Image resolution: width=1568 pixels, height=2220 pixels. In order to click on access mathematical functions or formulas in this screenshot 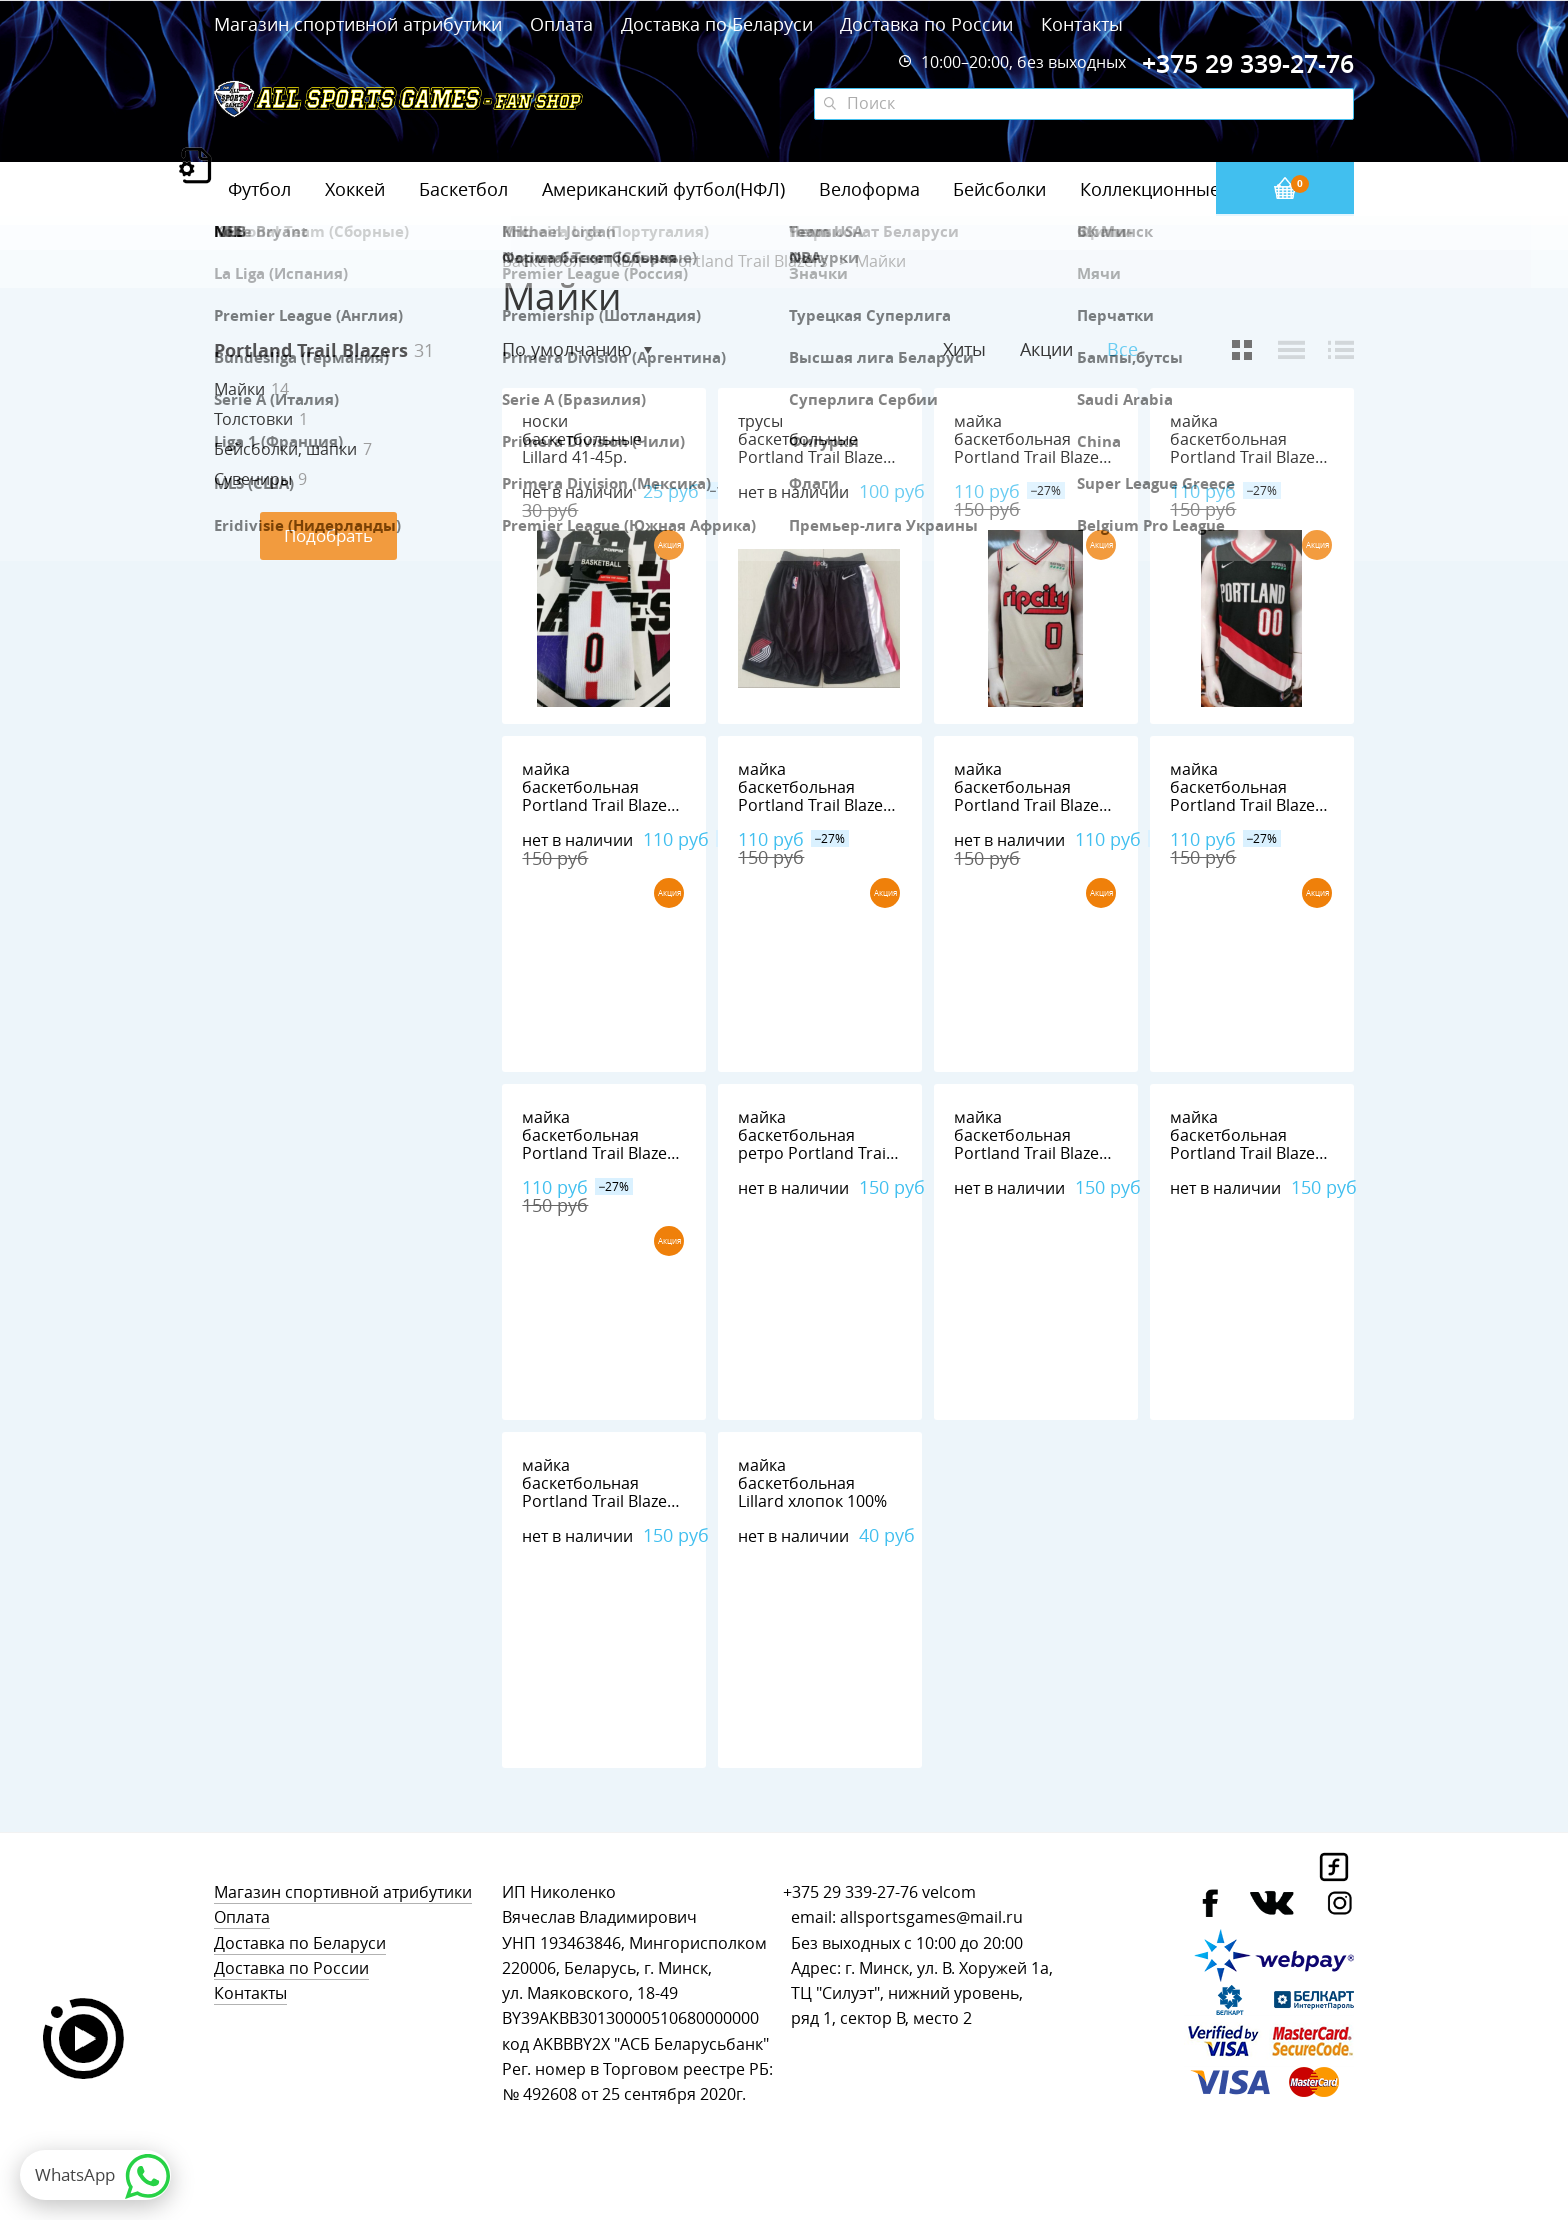, I will do `click(1334, 1867)`.